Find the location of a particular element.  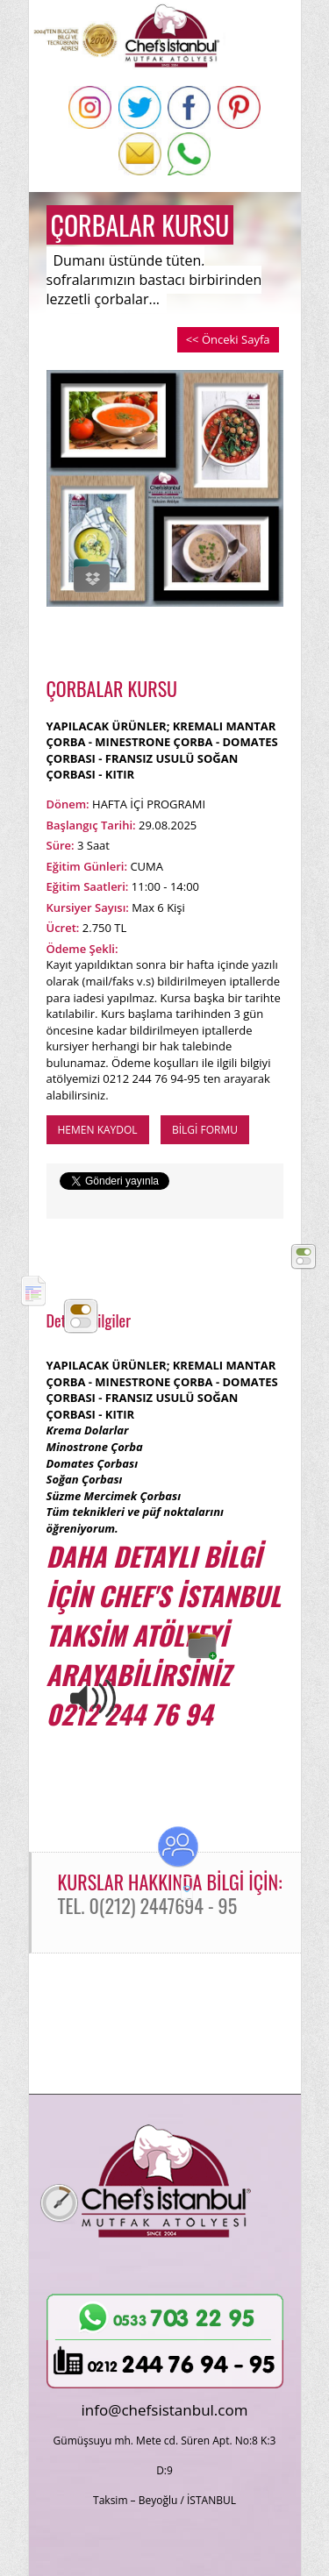

open gnome tweaks to customize system settings is located at coordinates (304, 1256).